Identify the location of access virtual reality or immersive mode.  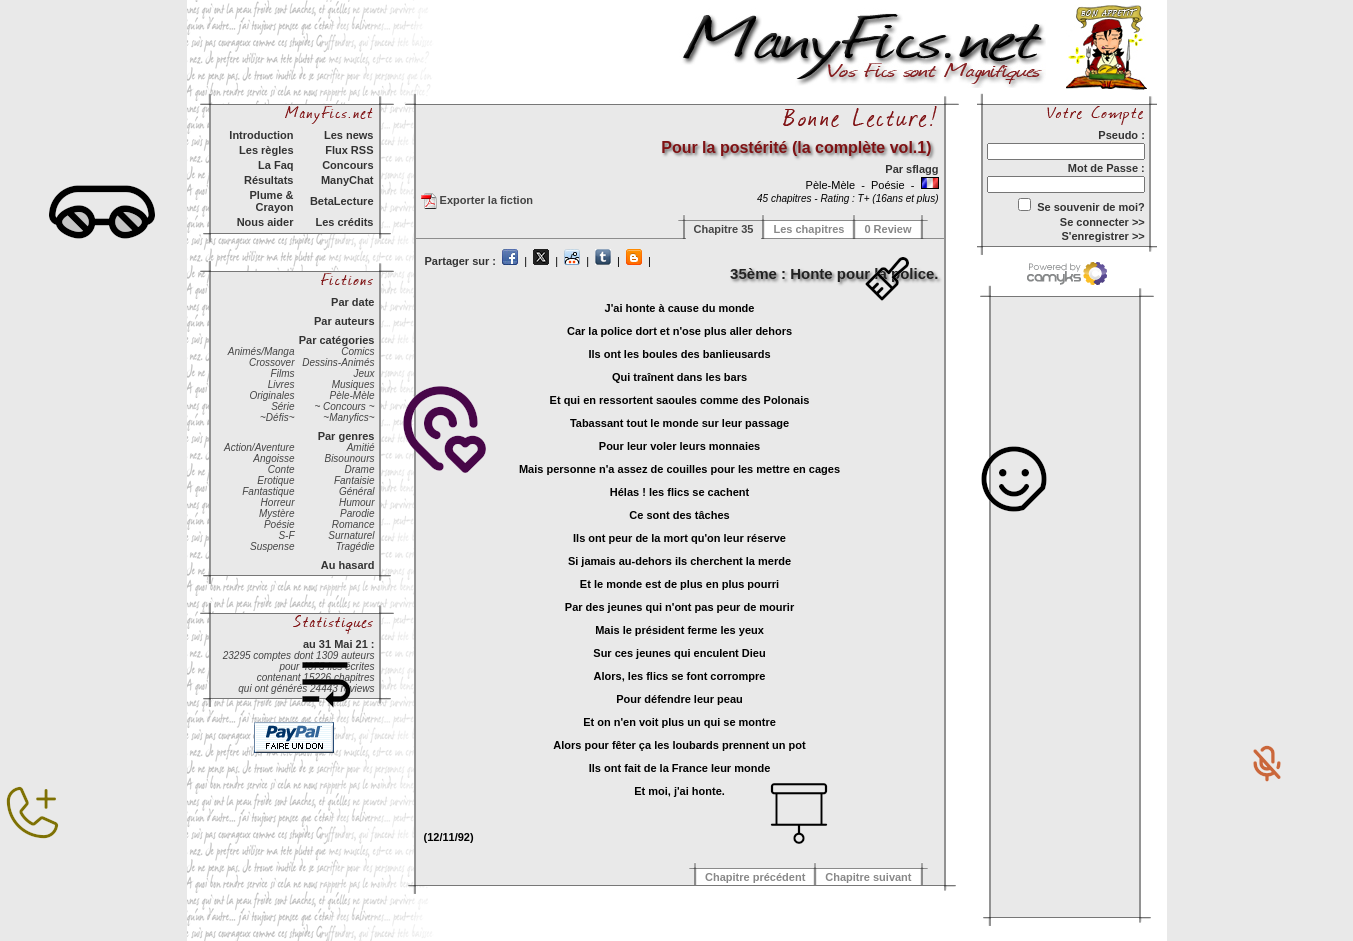
(102, 212).